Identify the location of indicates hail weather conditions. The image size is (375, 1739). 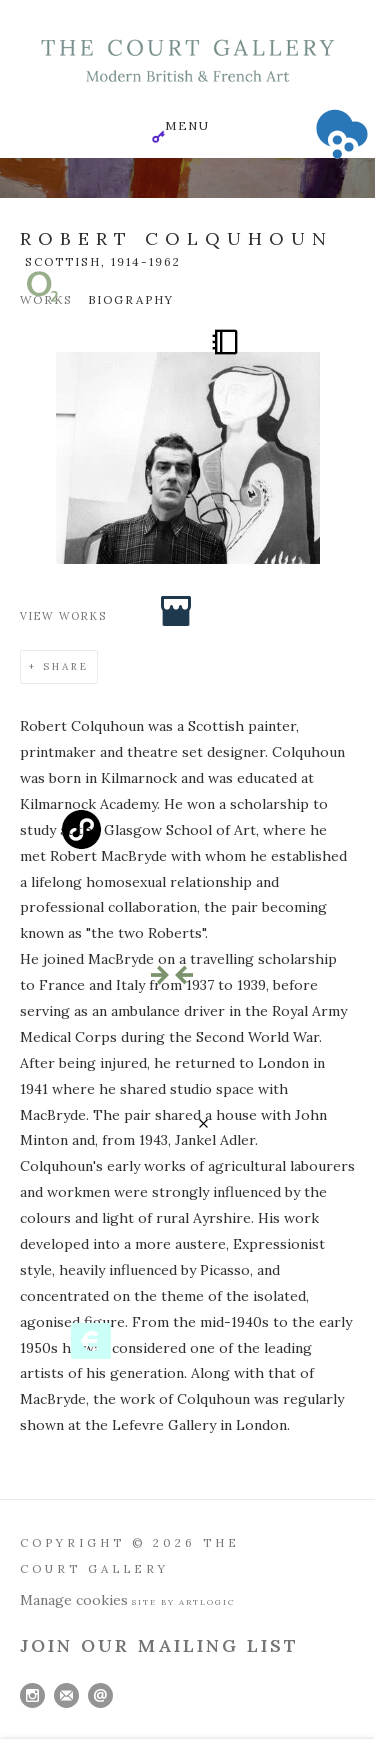
(342, 133).